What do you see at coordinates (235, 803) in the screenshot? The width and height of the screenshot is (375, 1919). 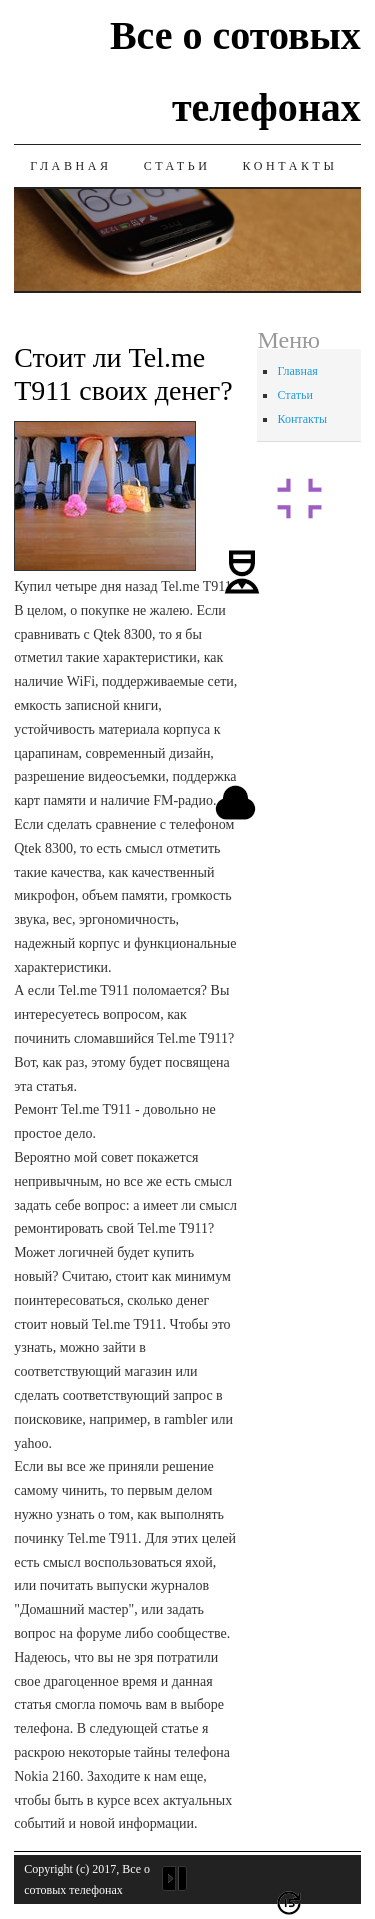 I see `indicates cloudy weather conditions` at bounding box center [235, 803].